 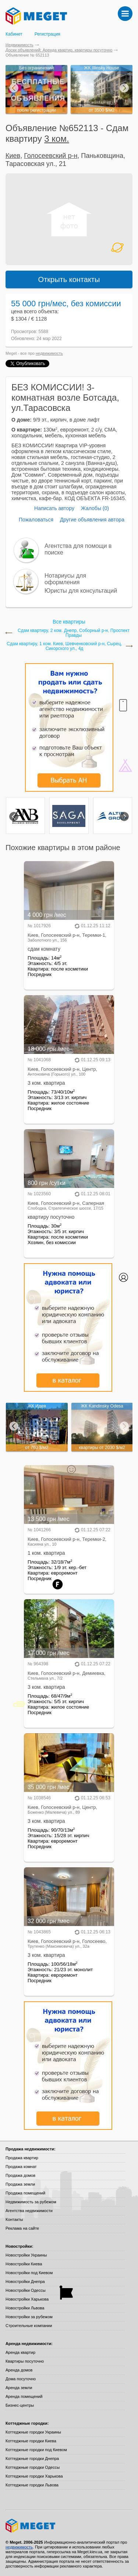 What do you see at coordinates (123, 1277) in the screenshot?
I see `view your profile` at bounding box center [123, 1277].